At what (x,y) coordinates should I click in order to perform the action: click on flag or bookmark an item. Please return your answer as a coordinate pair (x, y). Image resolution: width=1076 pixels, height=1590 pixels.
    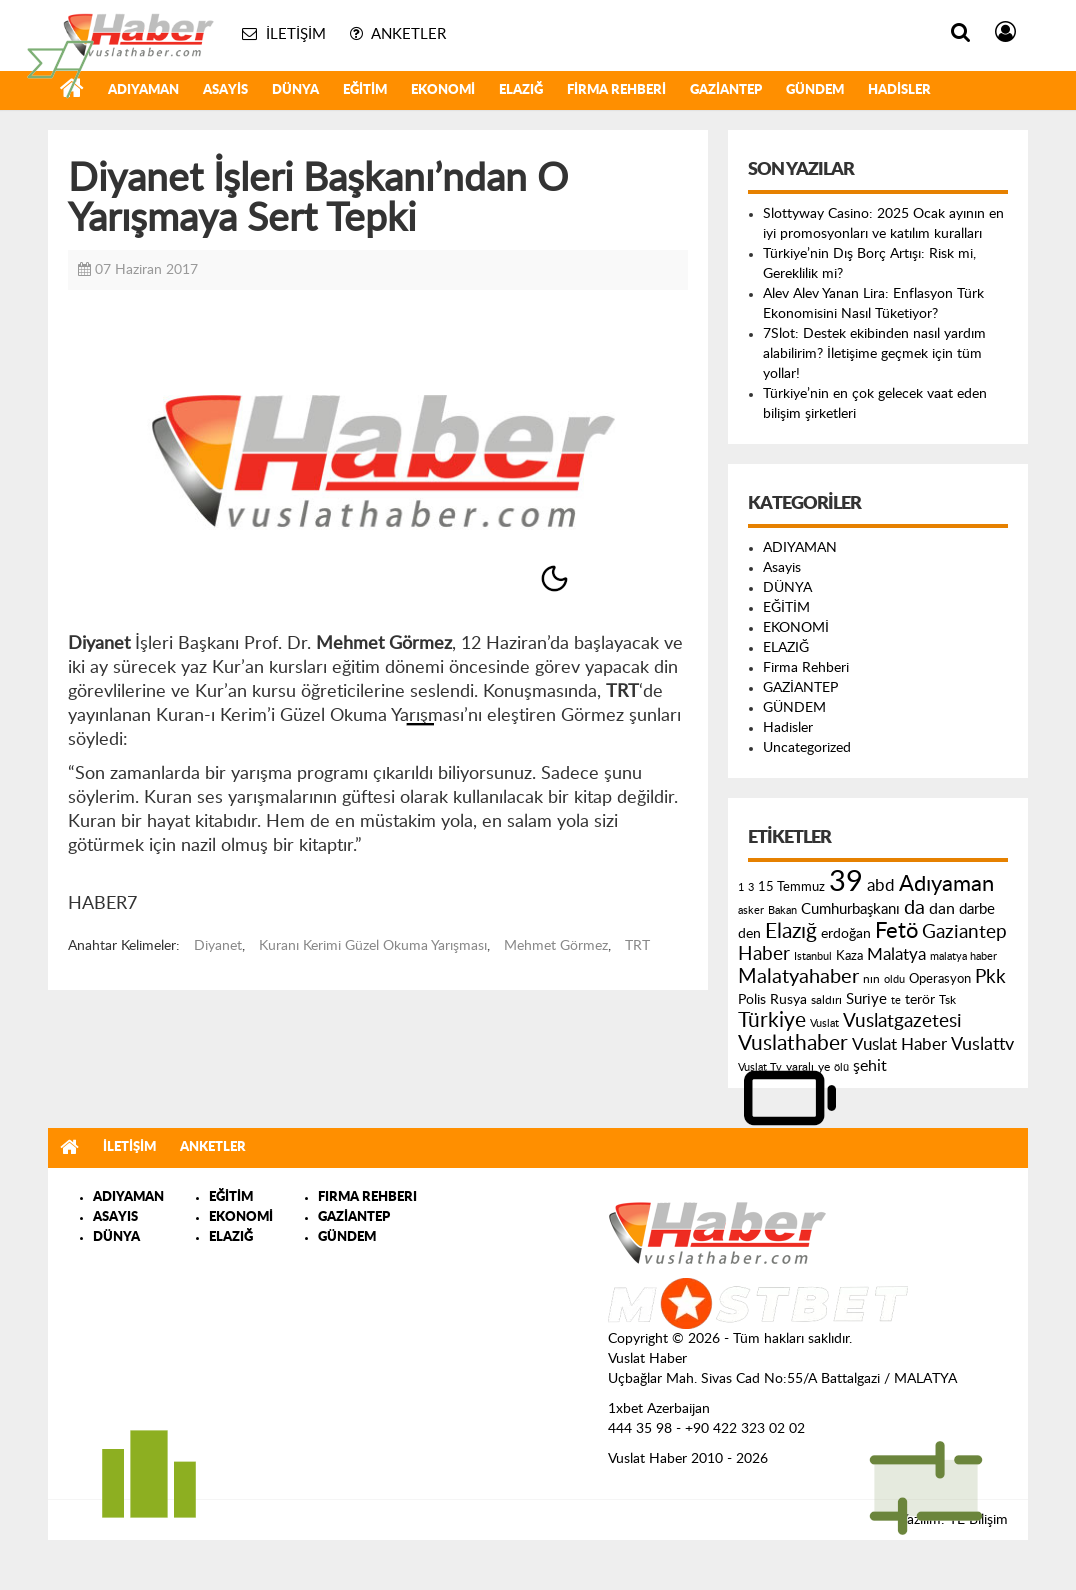
    Looking at the image, I should click on (60, 67).